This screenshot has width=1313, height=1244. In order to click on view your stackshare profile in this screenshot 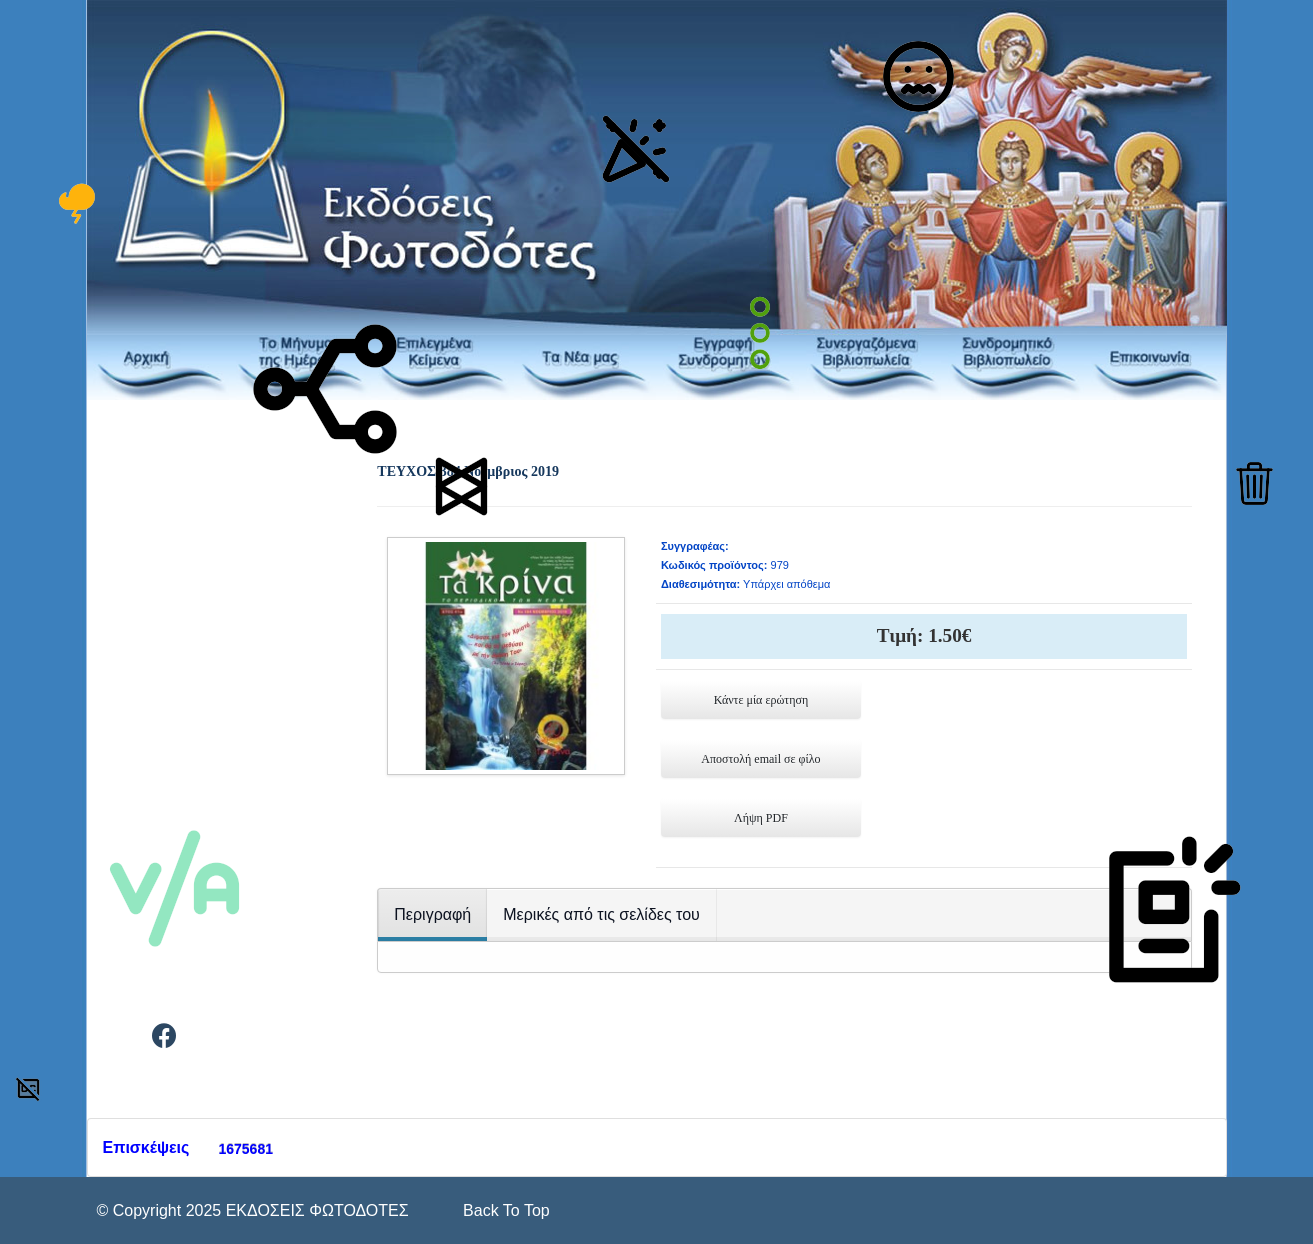, I will do `click(325, 389)`.